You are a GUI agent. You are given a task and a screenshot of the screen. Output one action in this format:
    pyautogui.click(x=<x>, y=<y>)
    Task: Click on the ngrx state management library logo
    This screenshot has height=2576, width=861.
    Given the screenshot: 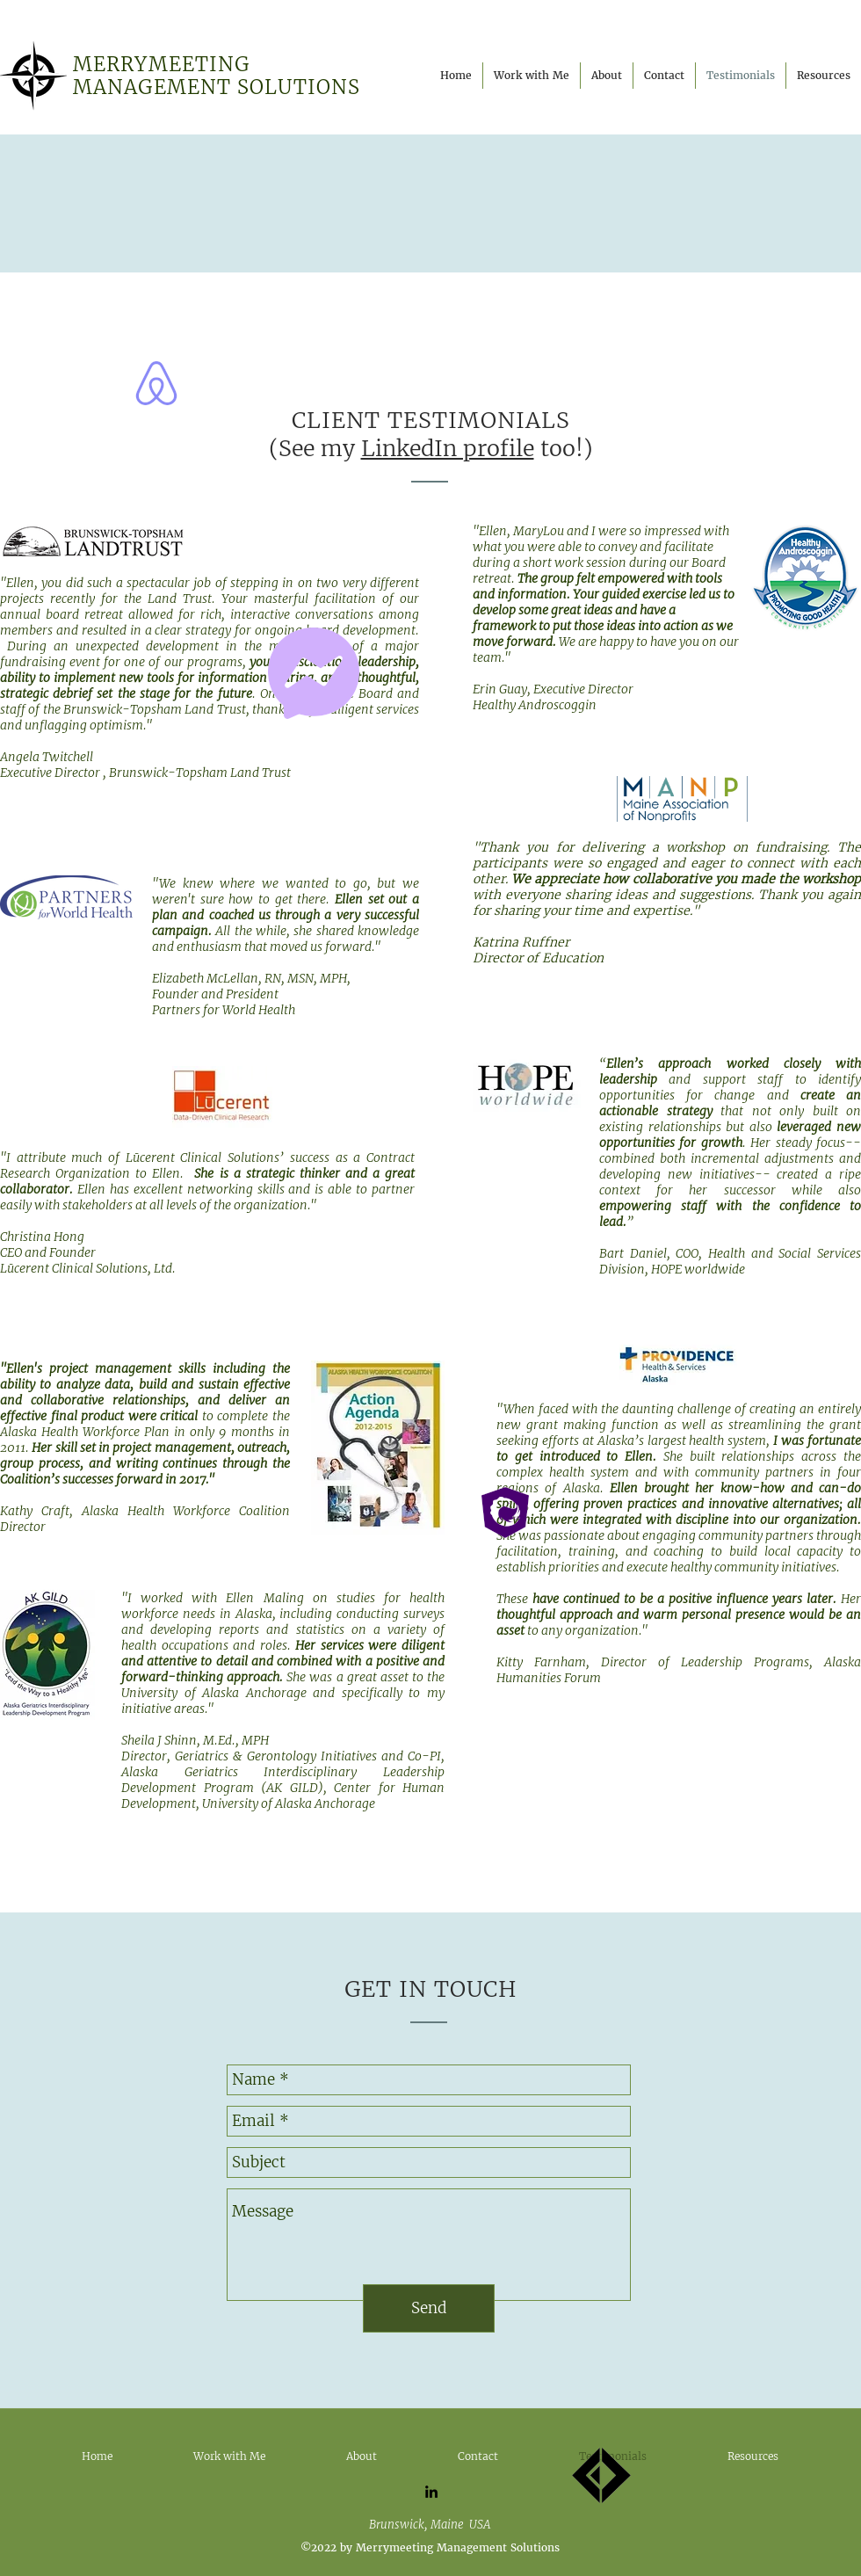 What is the action you would take?
    pyautogui.click(x=505, y=1513)
    